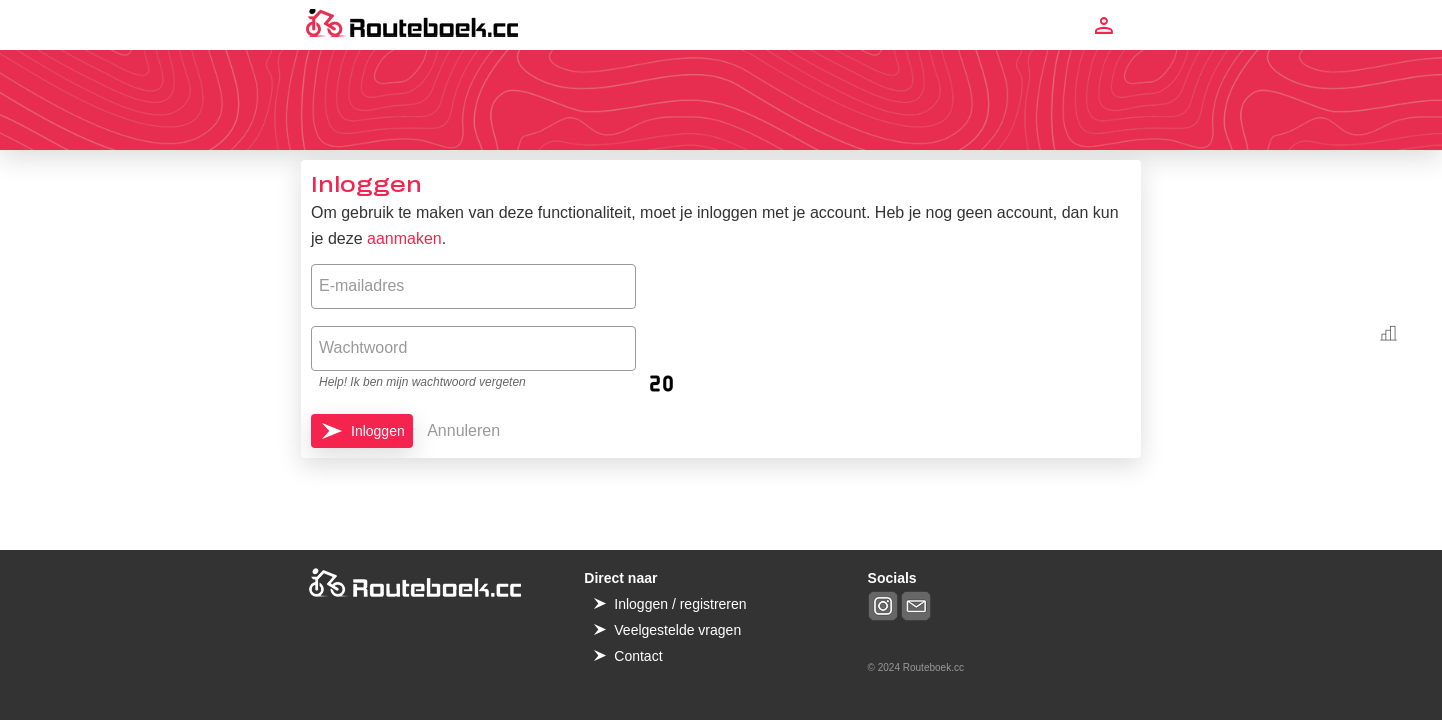 This screenshot has height=720, width=1442. I want to click on view analytics or statistics, so click(1388, 333).